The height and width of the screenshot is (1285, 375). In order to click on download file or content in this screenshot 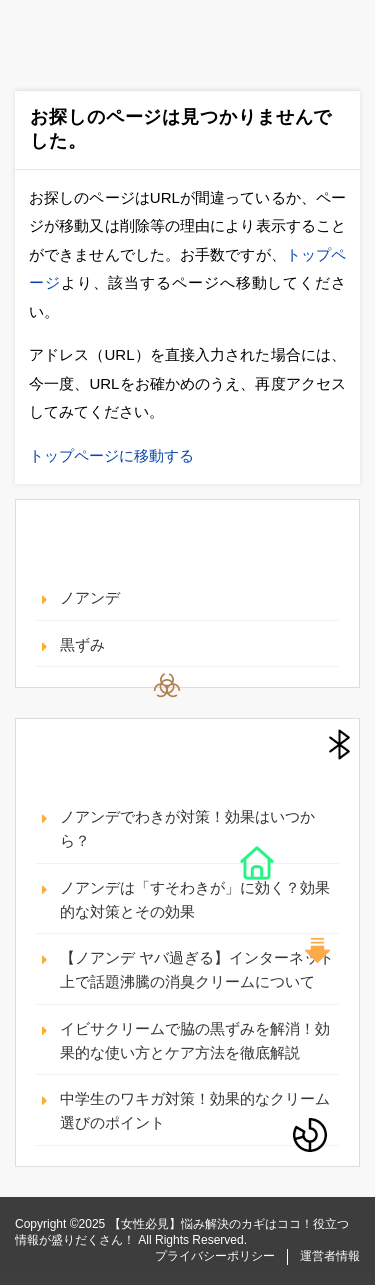, I will do `click(317, 949)`.